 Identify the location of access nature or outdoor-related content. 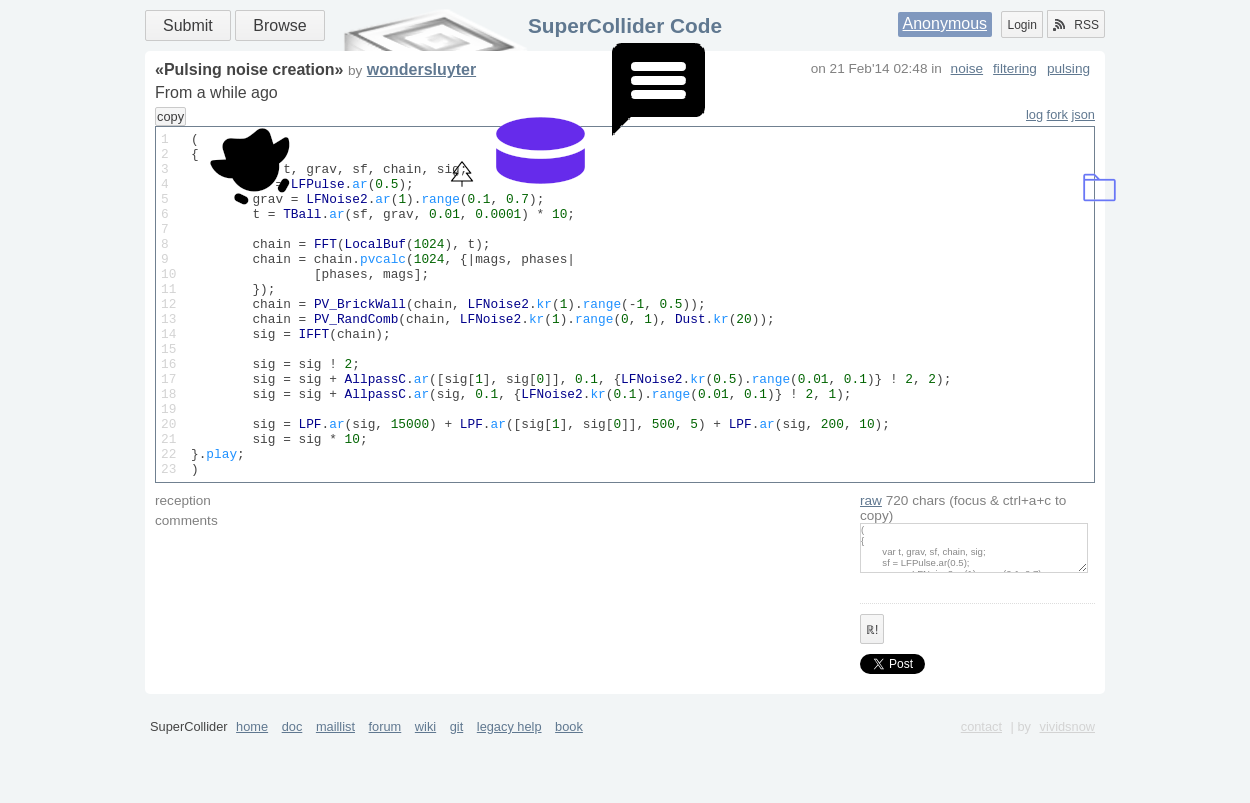
(462, 174).